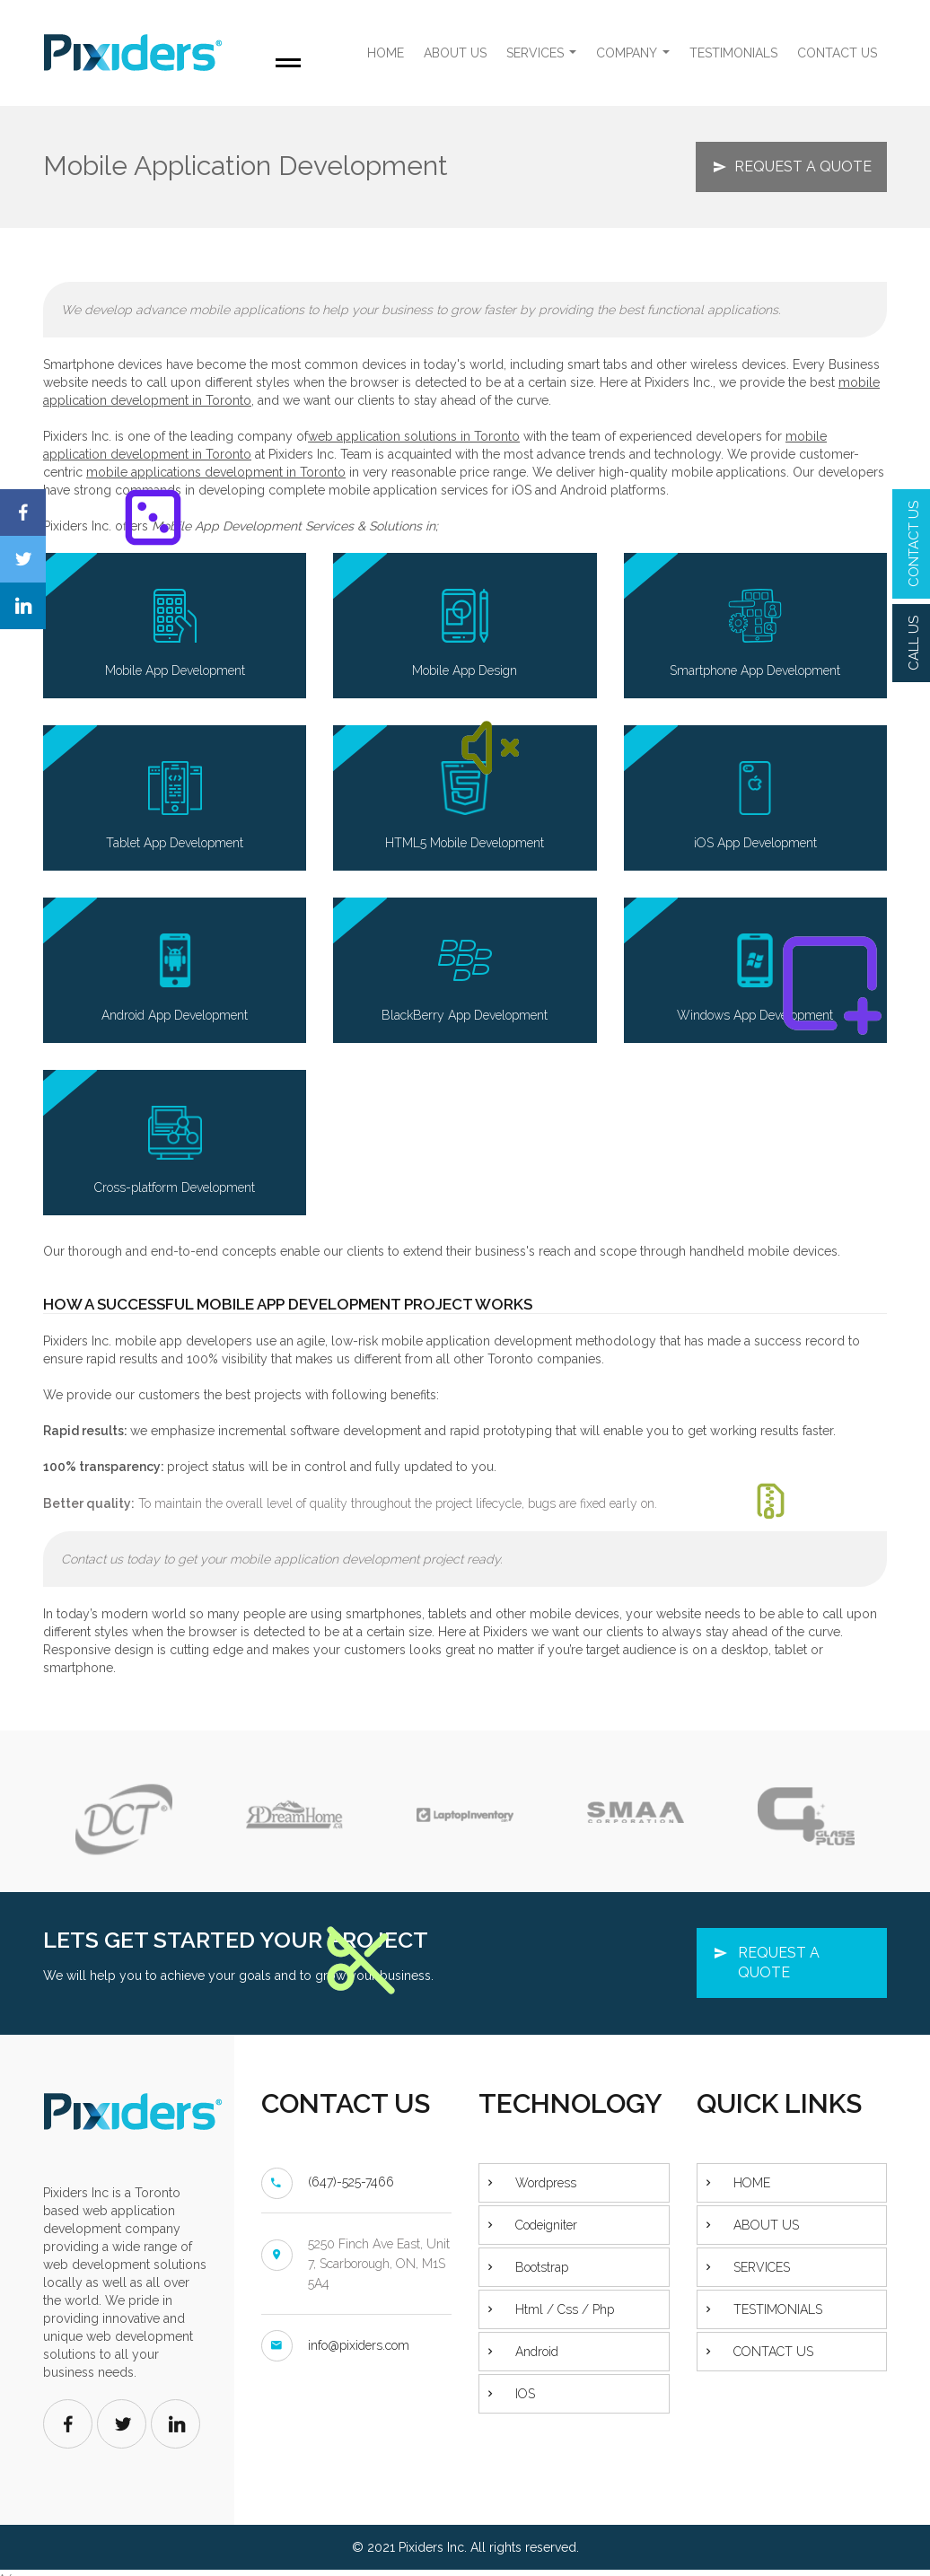  I want to click on compressed or zipped file, so click(770, 1500).